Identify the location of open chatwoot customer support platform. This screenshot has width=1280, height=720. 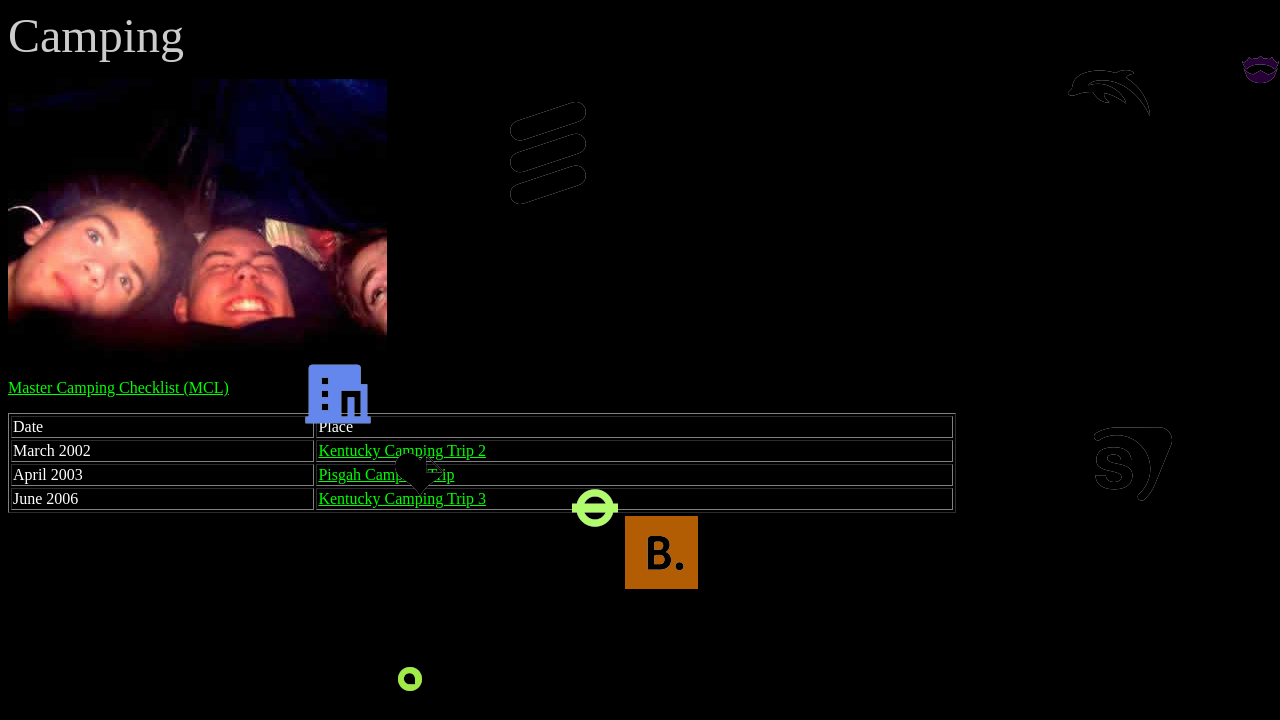
(410, 679).